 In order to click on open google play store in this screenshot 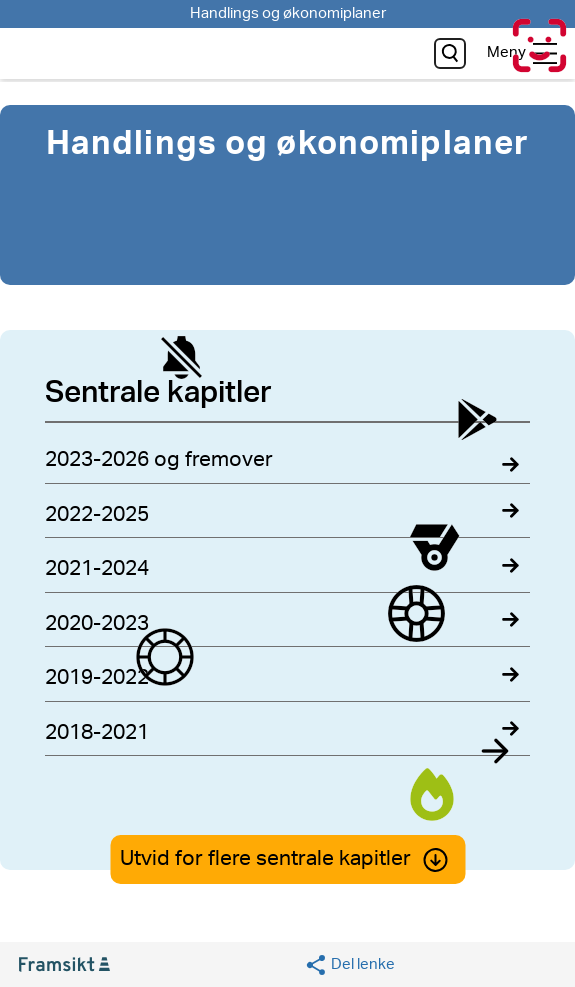, I will do `click(477, 419)`.